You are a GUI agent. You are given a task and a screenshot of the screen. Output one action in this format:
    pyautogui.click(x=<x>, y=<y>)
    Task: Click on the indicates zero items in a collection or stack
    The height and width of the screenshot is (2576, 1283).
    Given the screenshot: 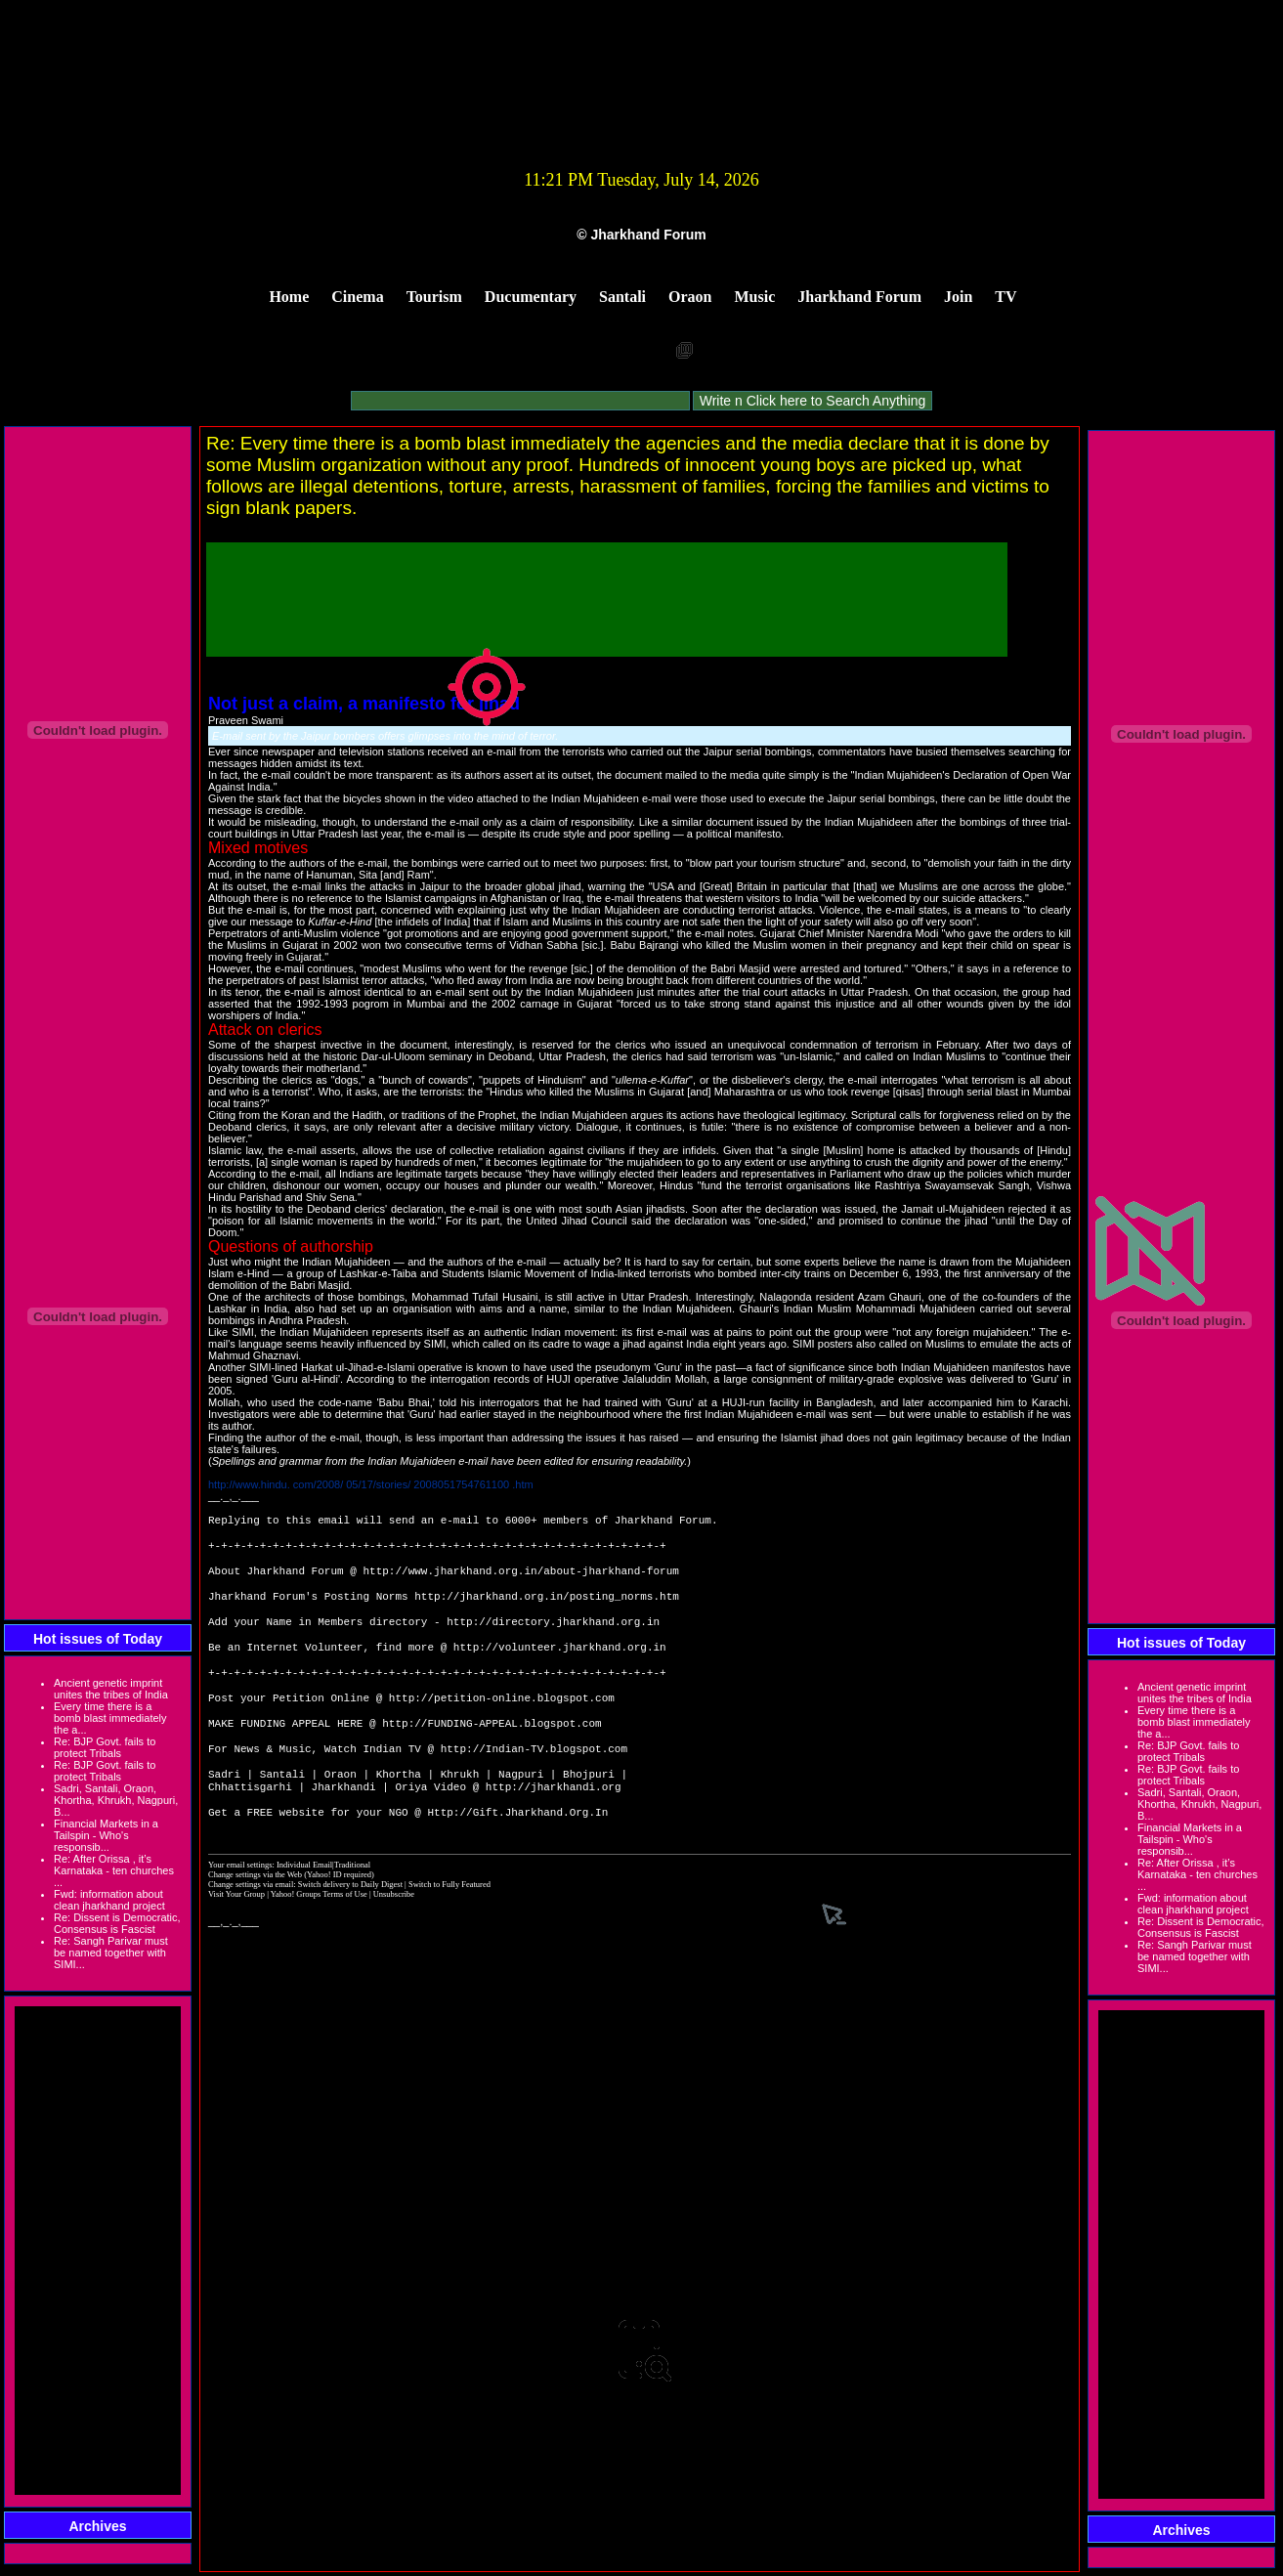 What is the action you would take?
    pyautogui.click(x=684, y=350)
    